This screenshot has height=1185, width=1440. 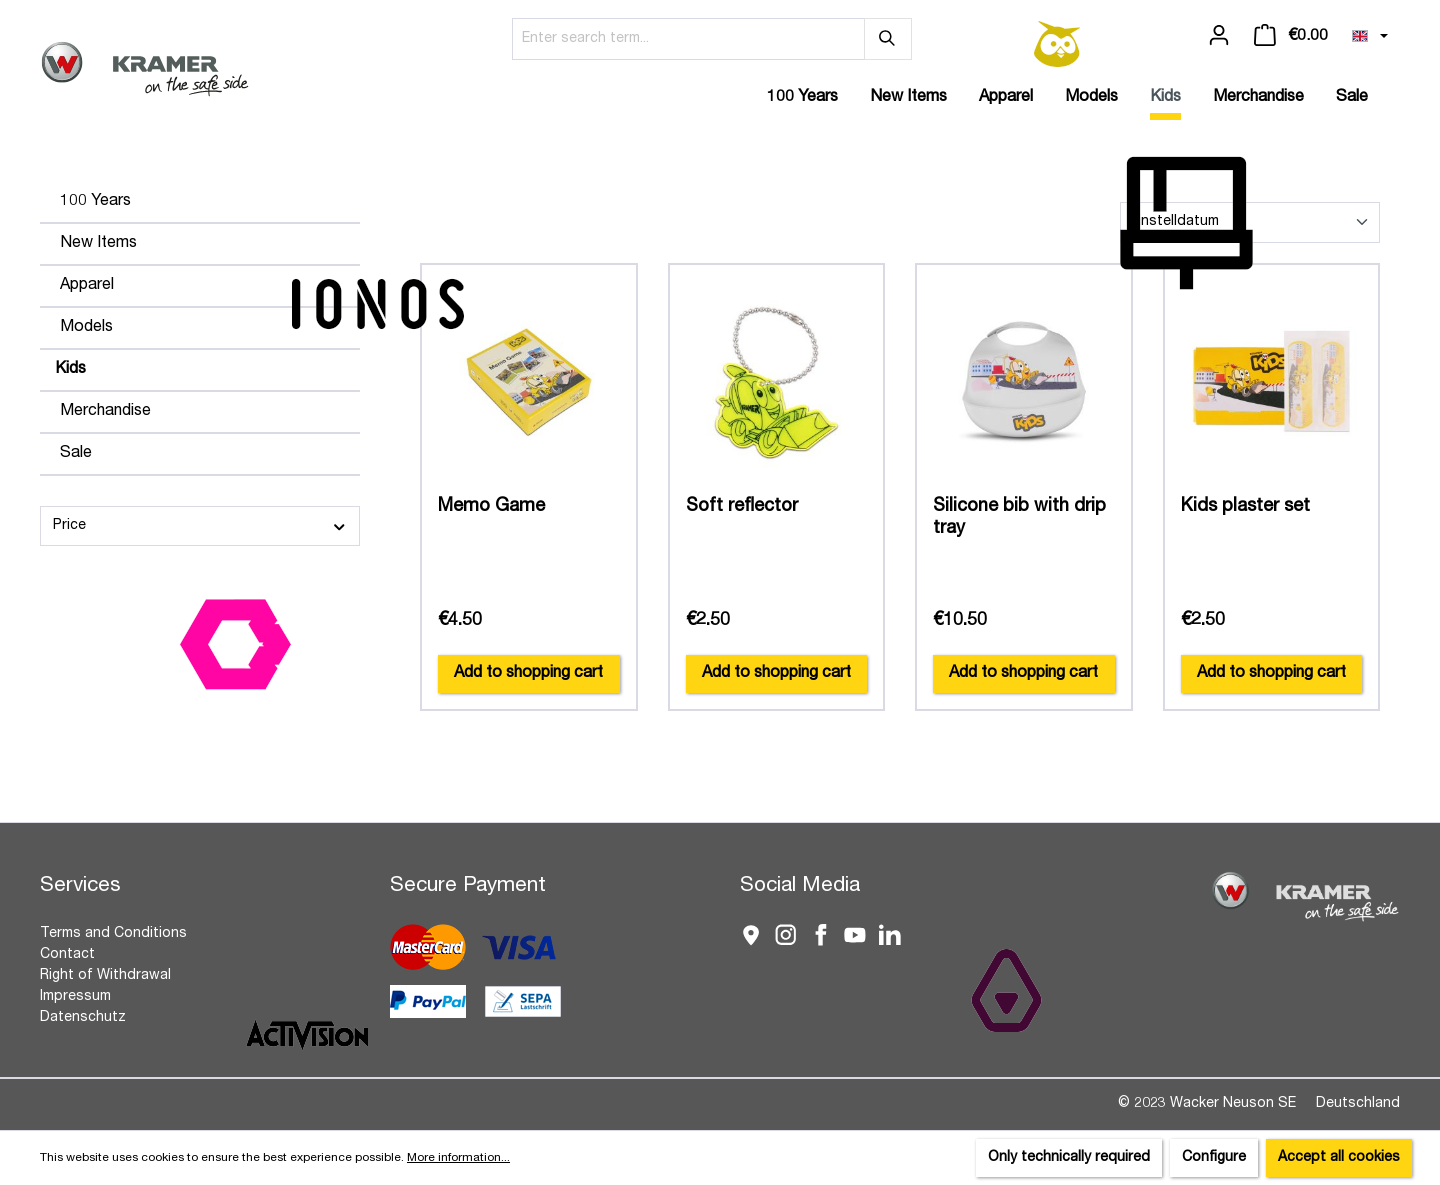 I want to click on access brush or painting tools, so click(x=1186, y=216).